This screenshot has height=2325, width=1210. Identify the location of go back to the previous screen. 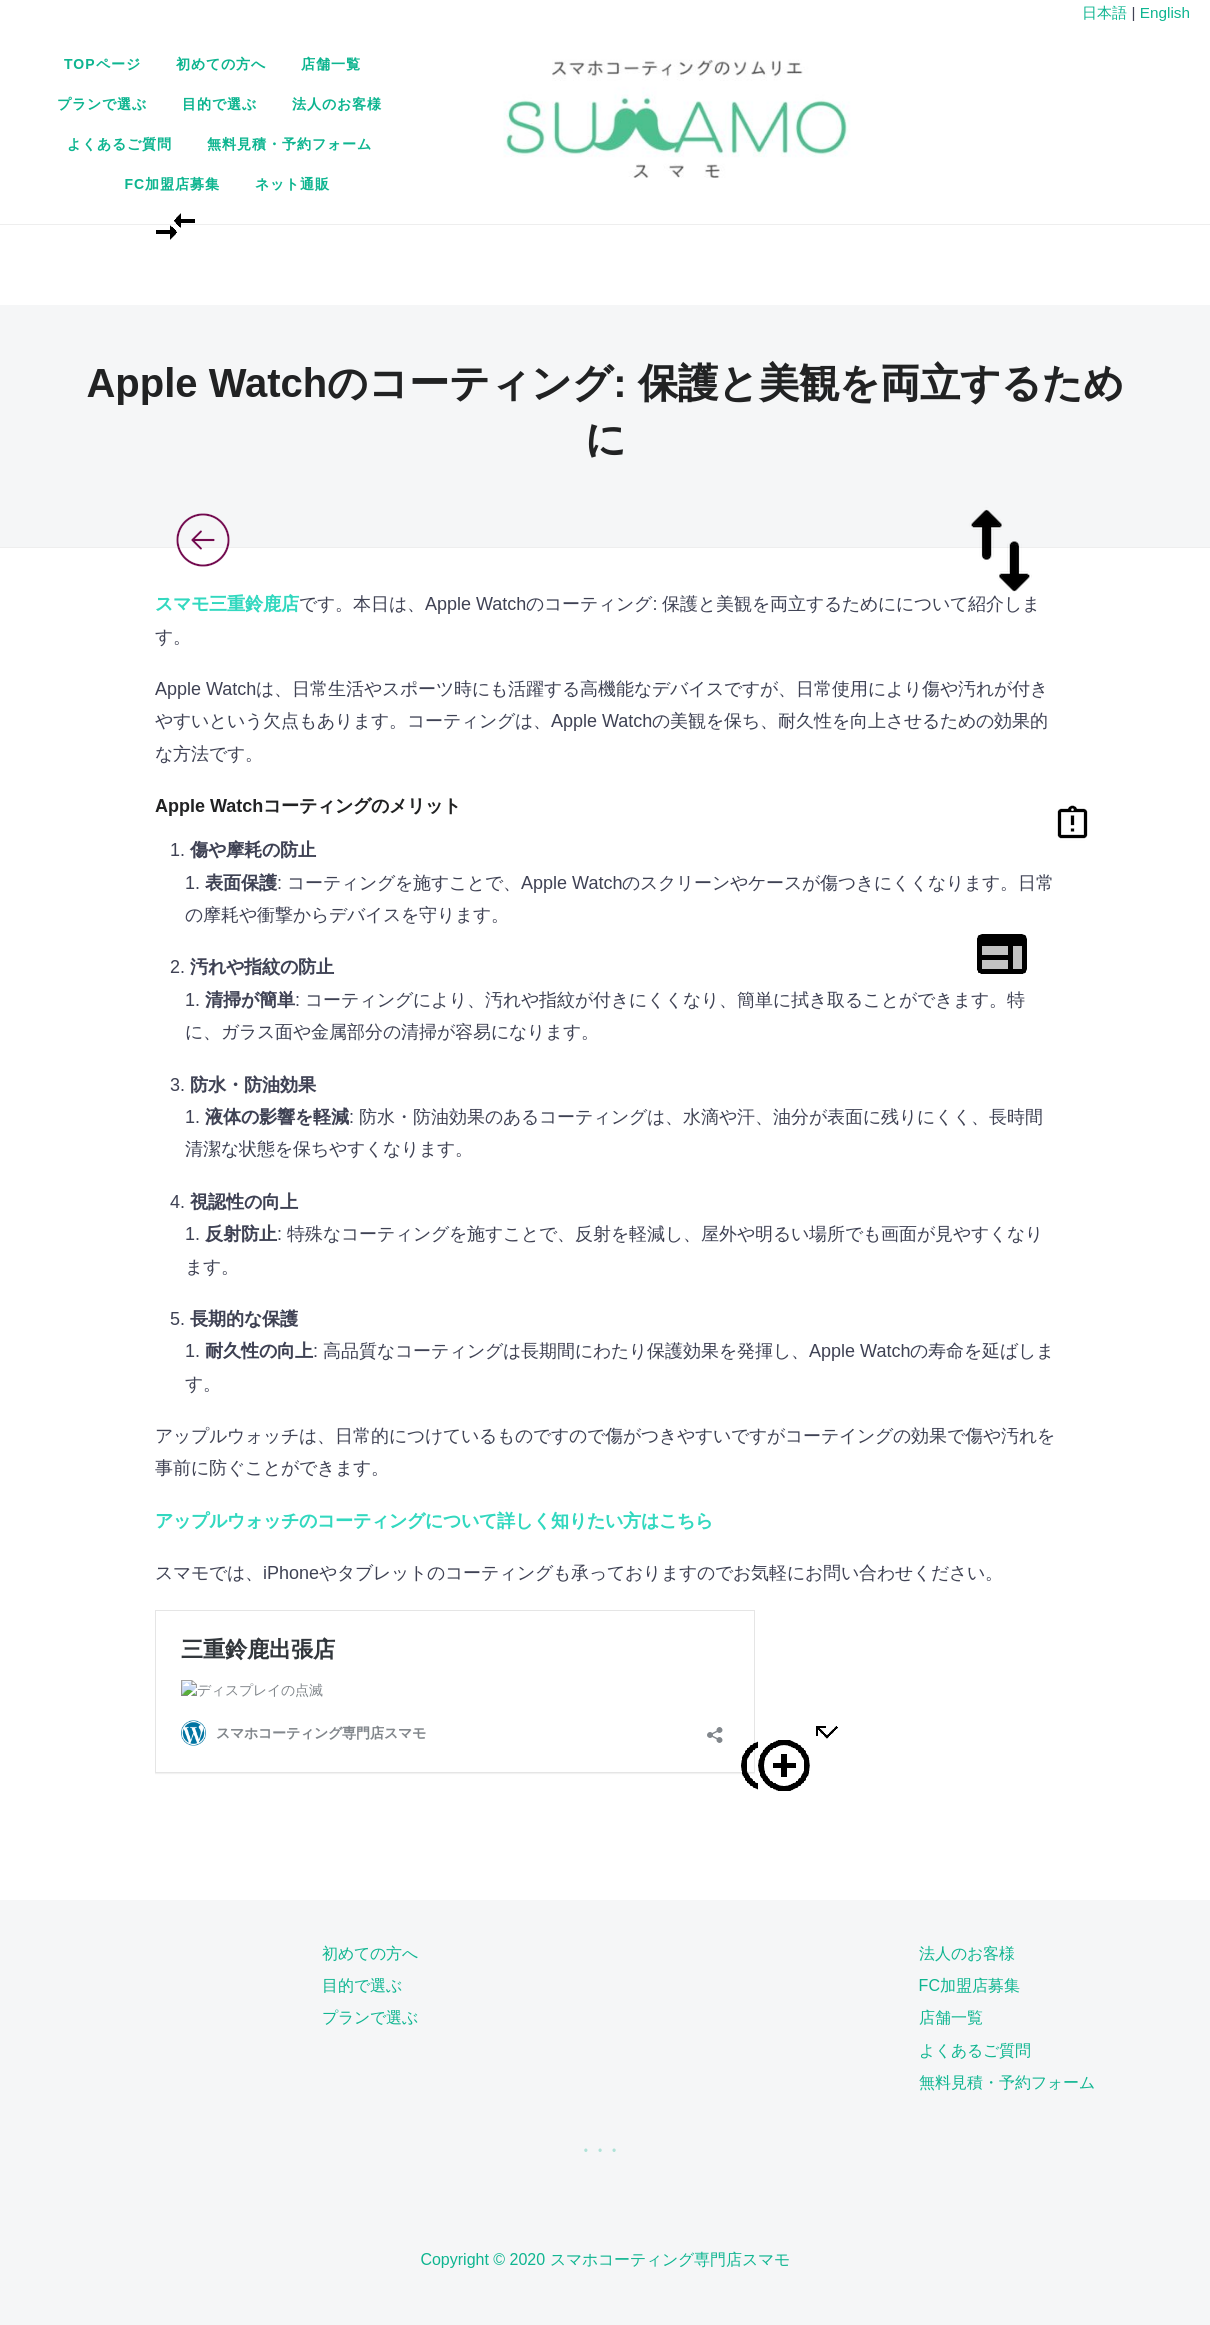
(203, 540).